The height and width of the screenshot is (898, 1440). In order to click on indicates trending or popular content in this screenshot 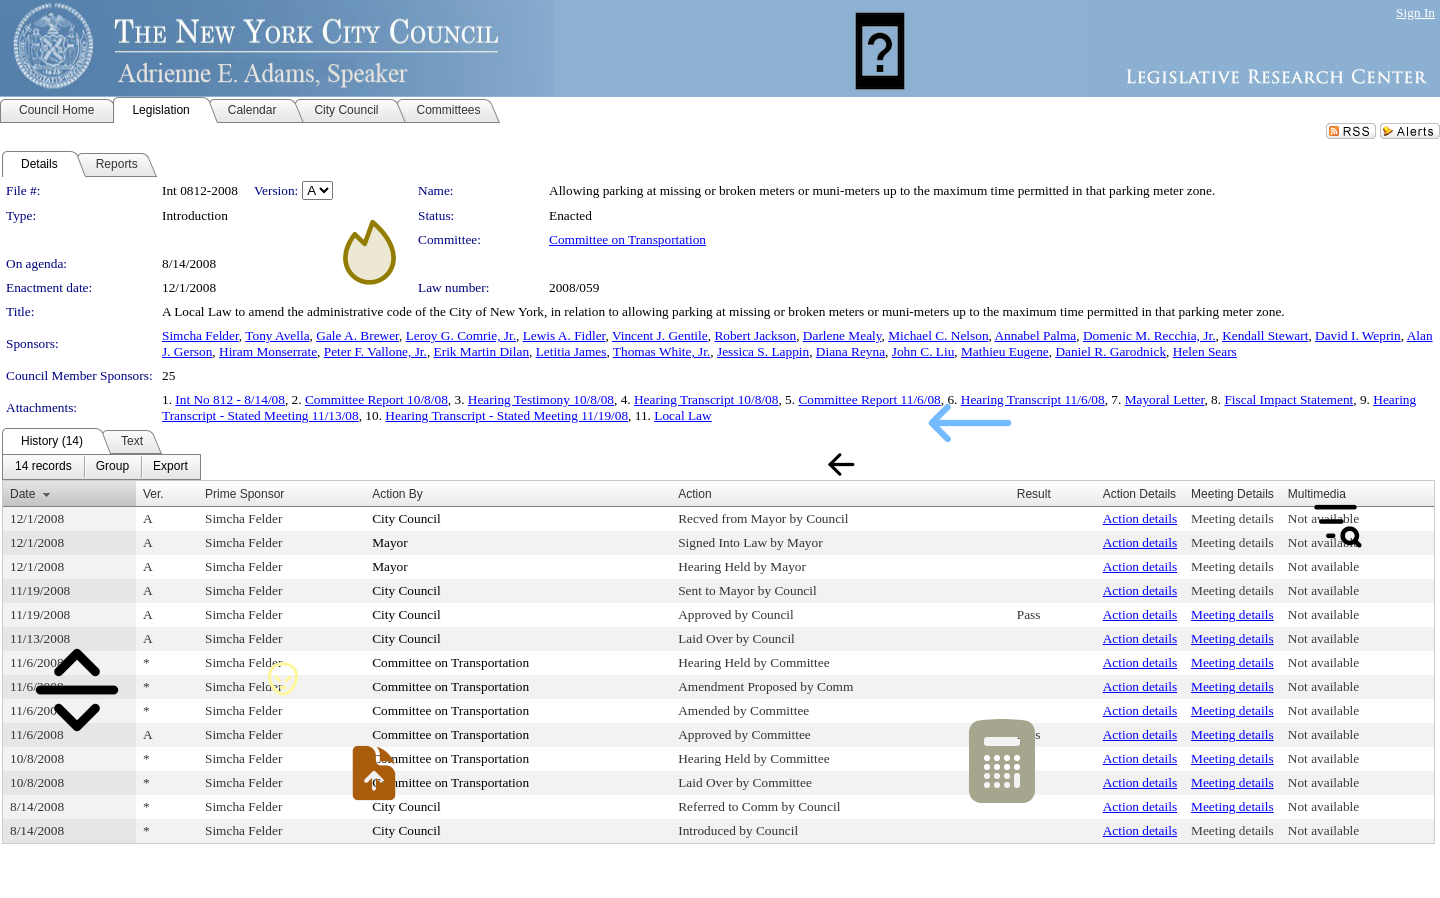, I will do `click(369, 253)`.